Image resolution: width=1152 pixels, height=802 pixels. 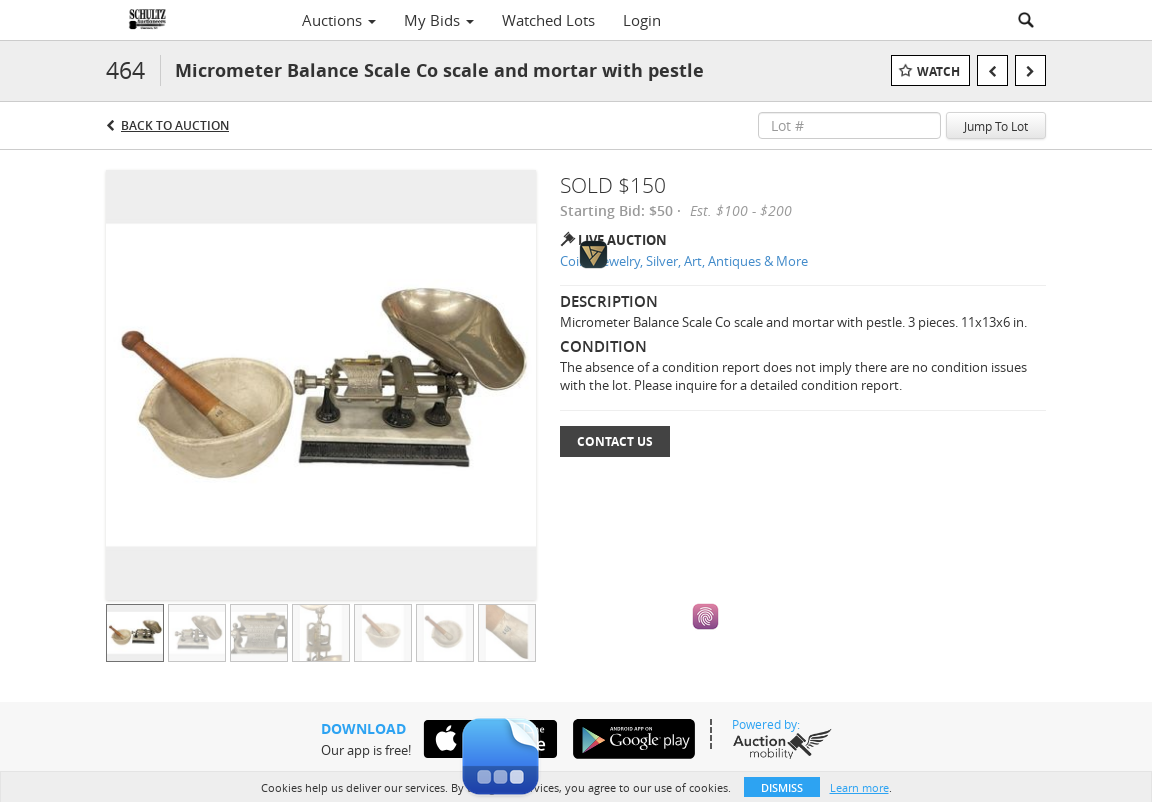 What do you see at coordinates (705, 616) in the screenshot?
I see `open fingerprint authentication settings` at bounding box center [705, 616].